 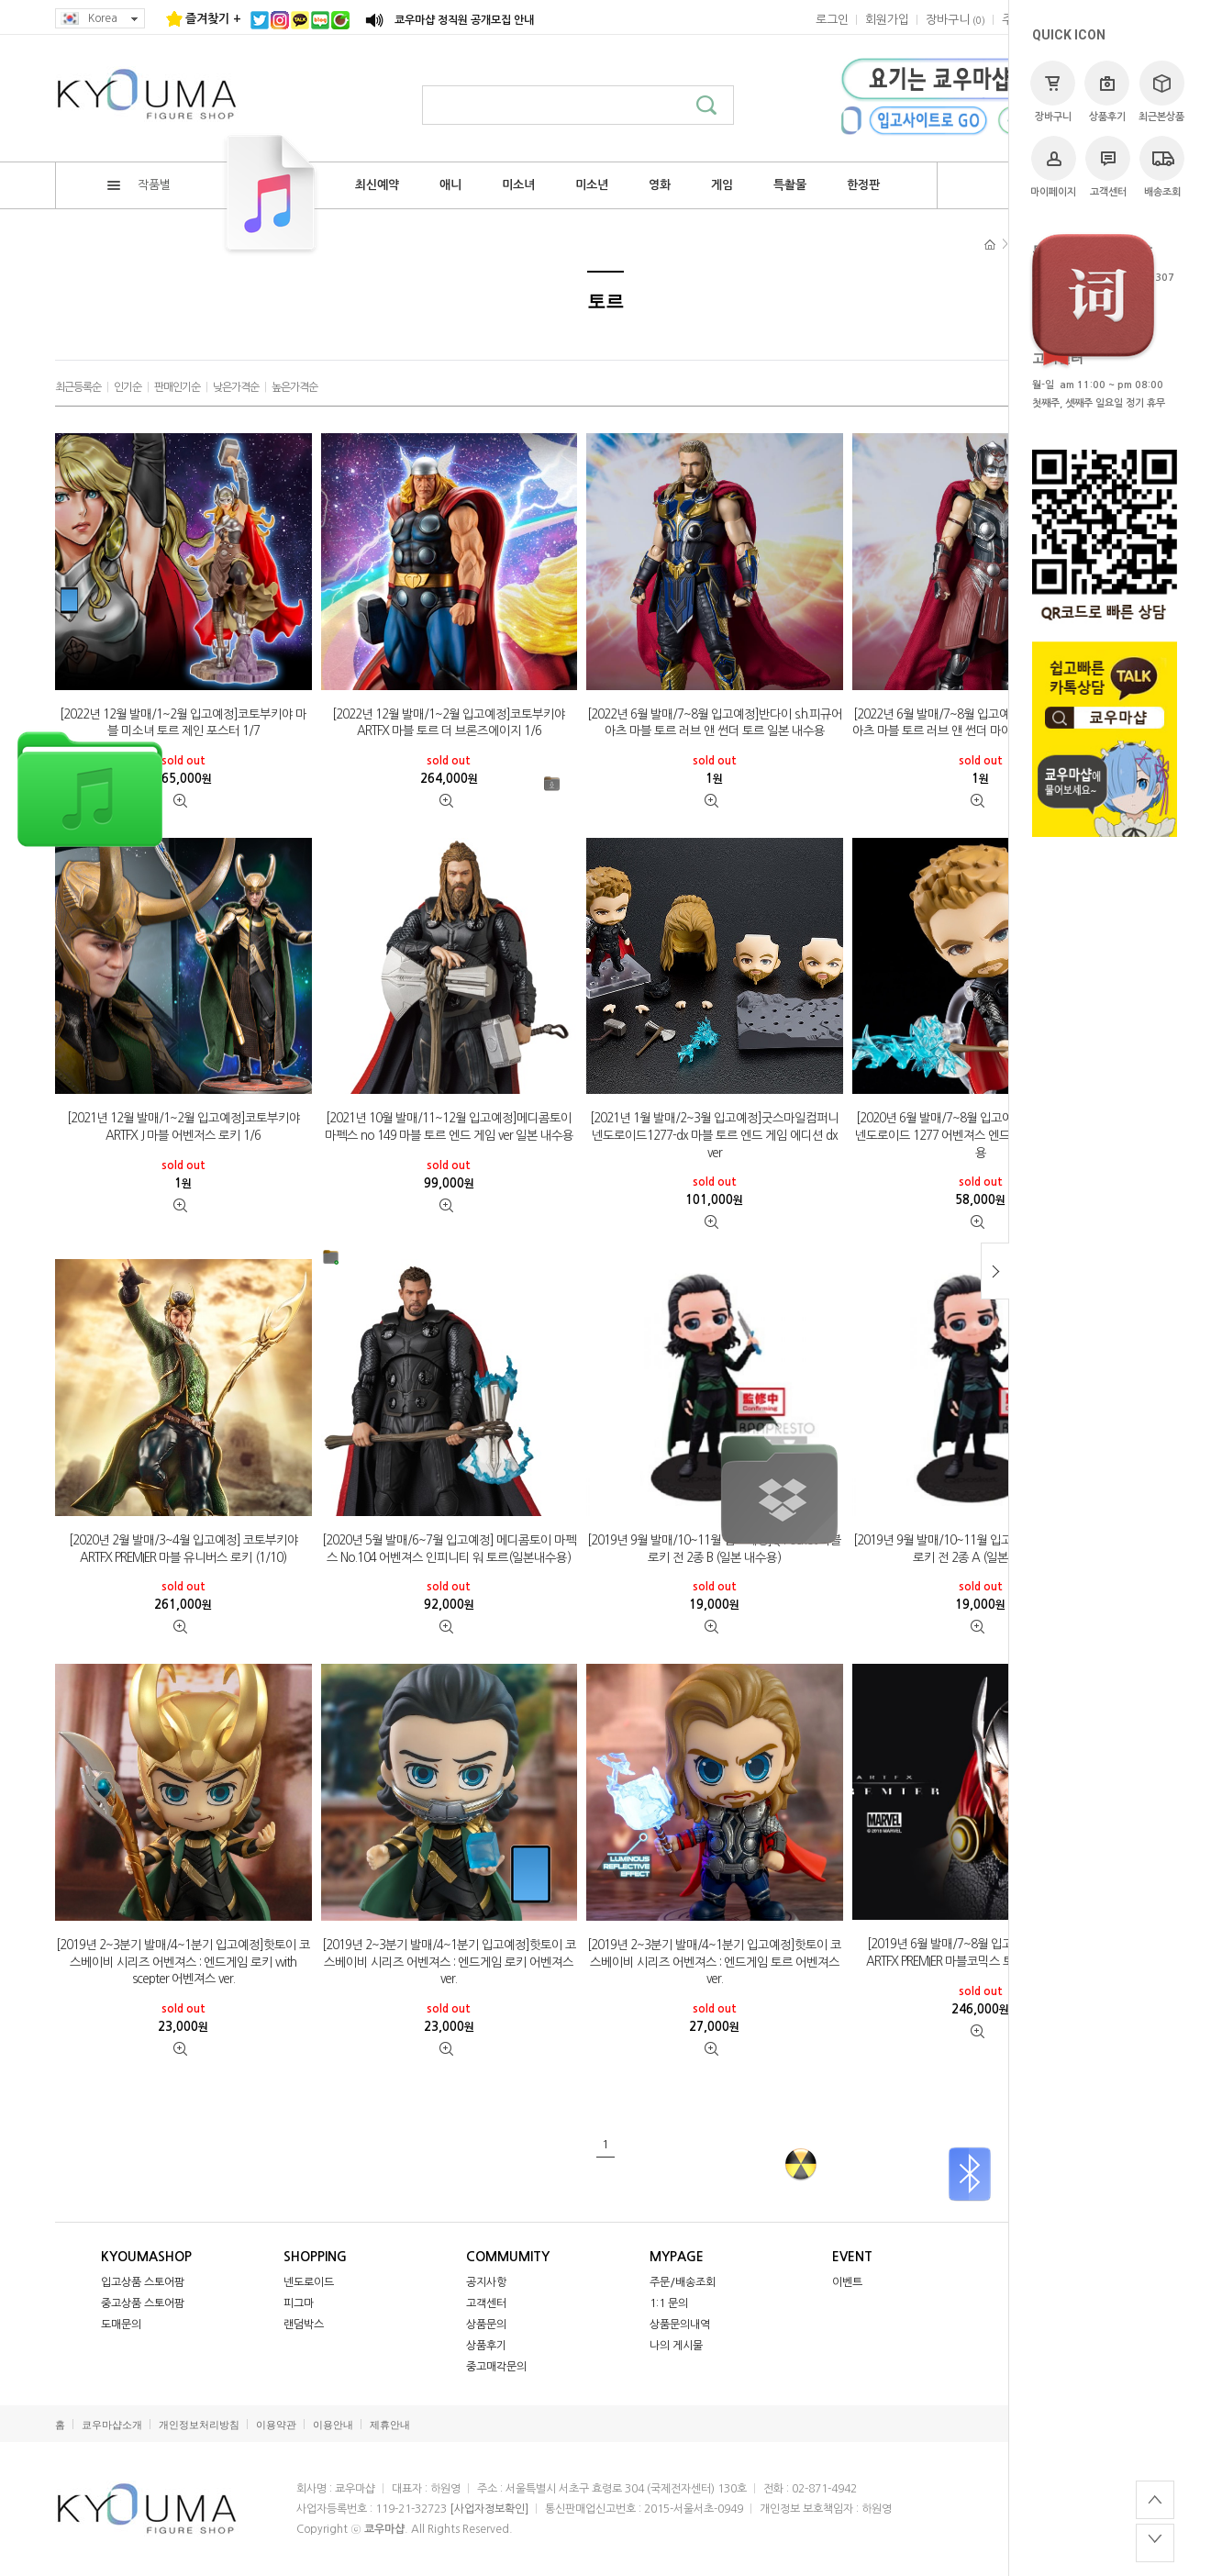 I want to click on generic audio file icon, so click(x=271, y=195).